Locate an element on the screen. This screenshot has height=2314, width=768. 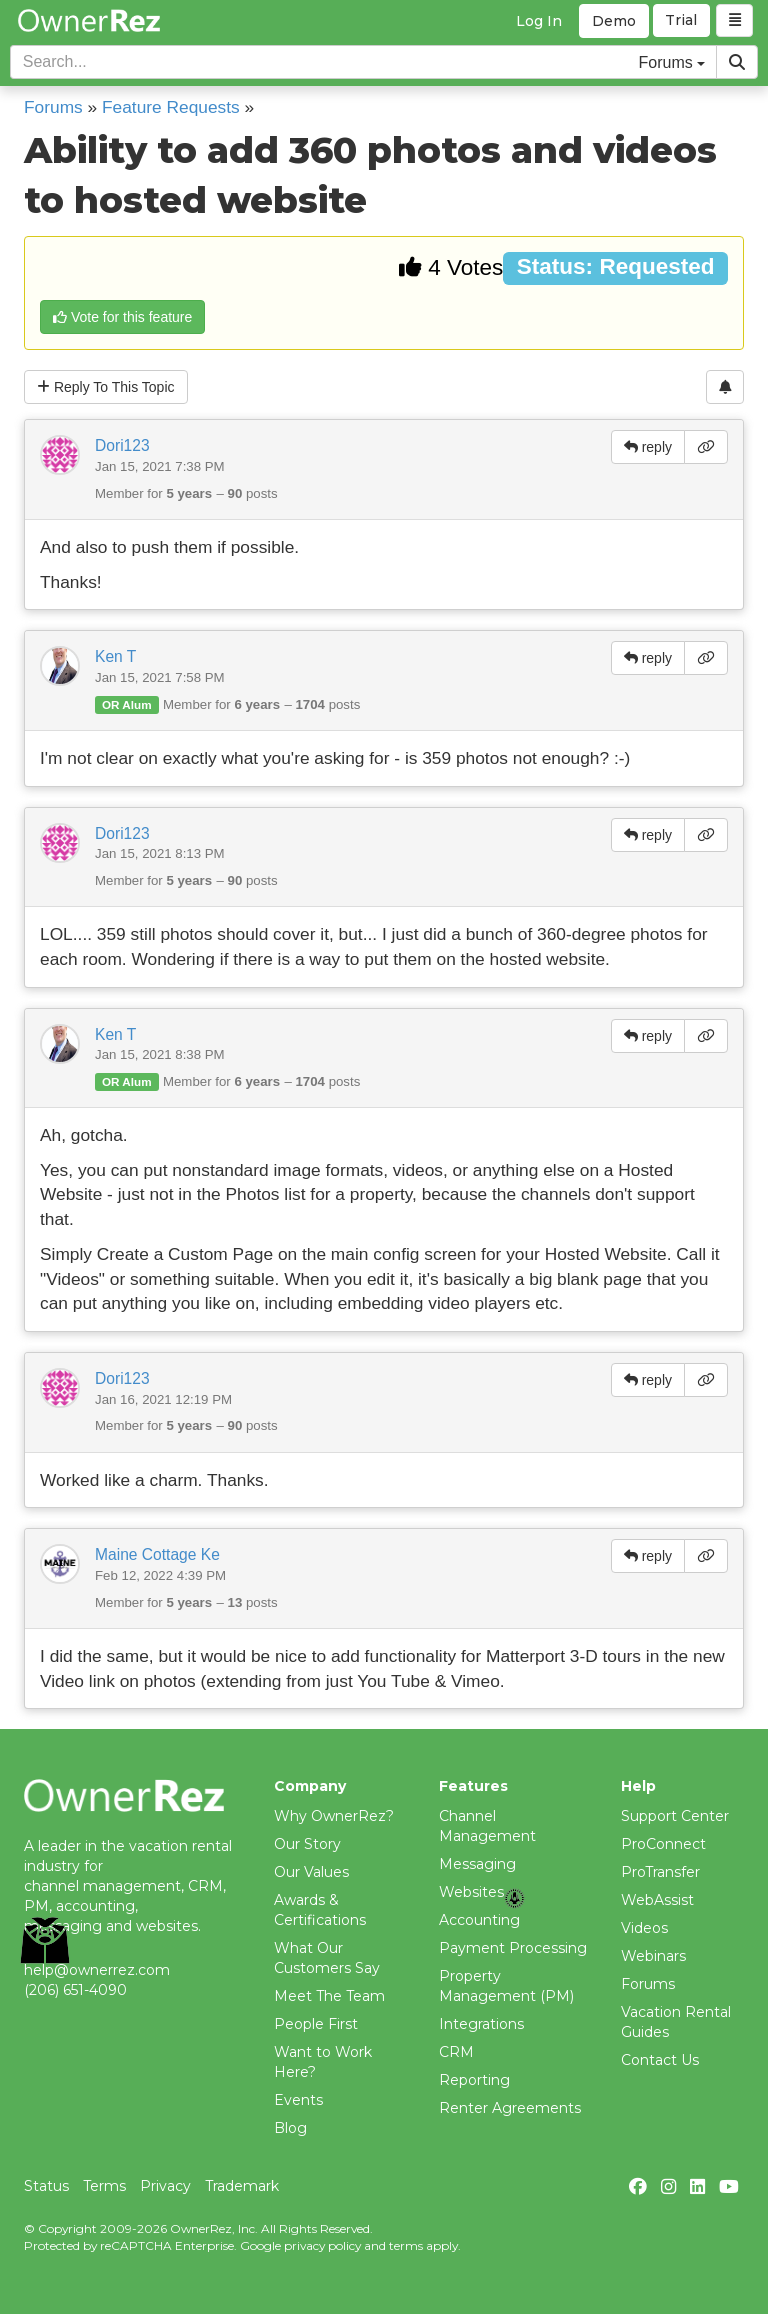
indicates a hazardous or dangerous terrain area is located at coordinates (514, 1898).